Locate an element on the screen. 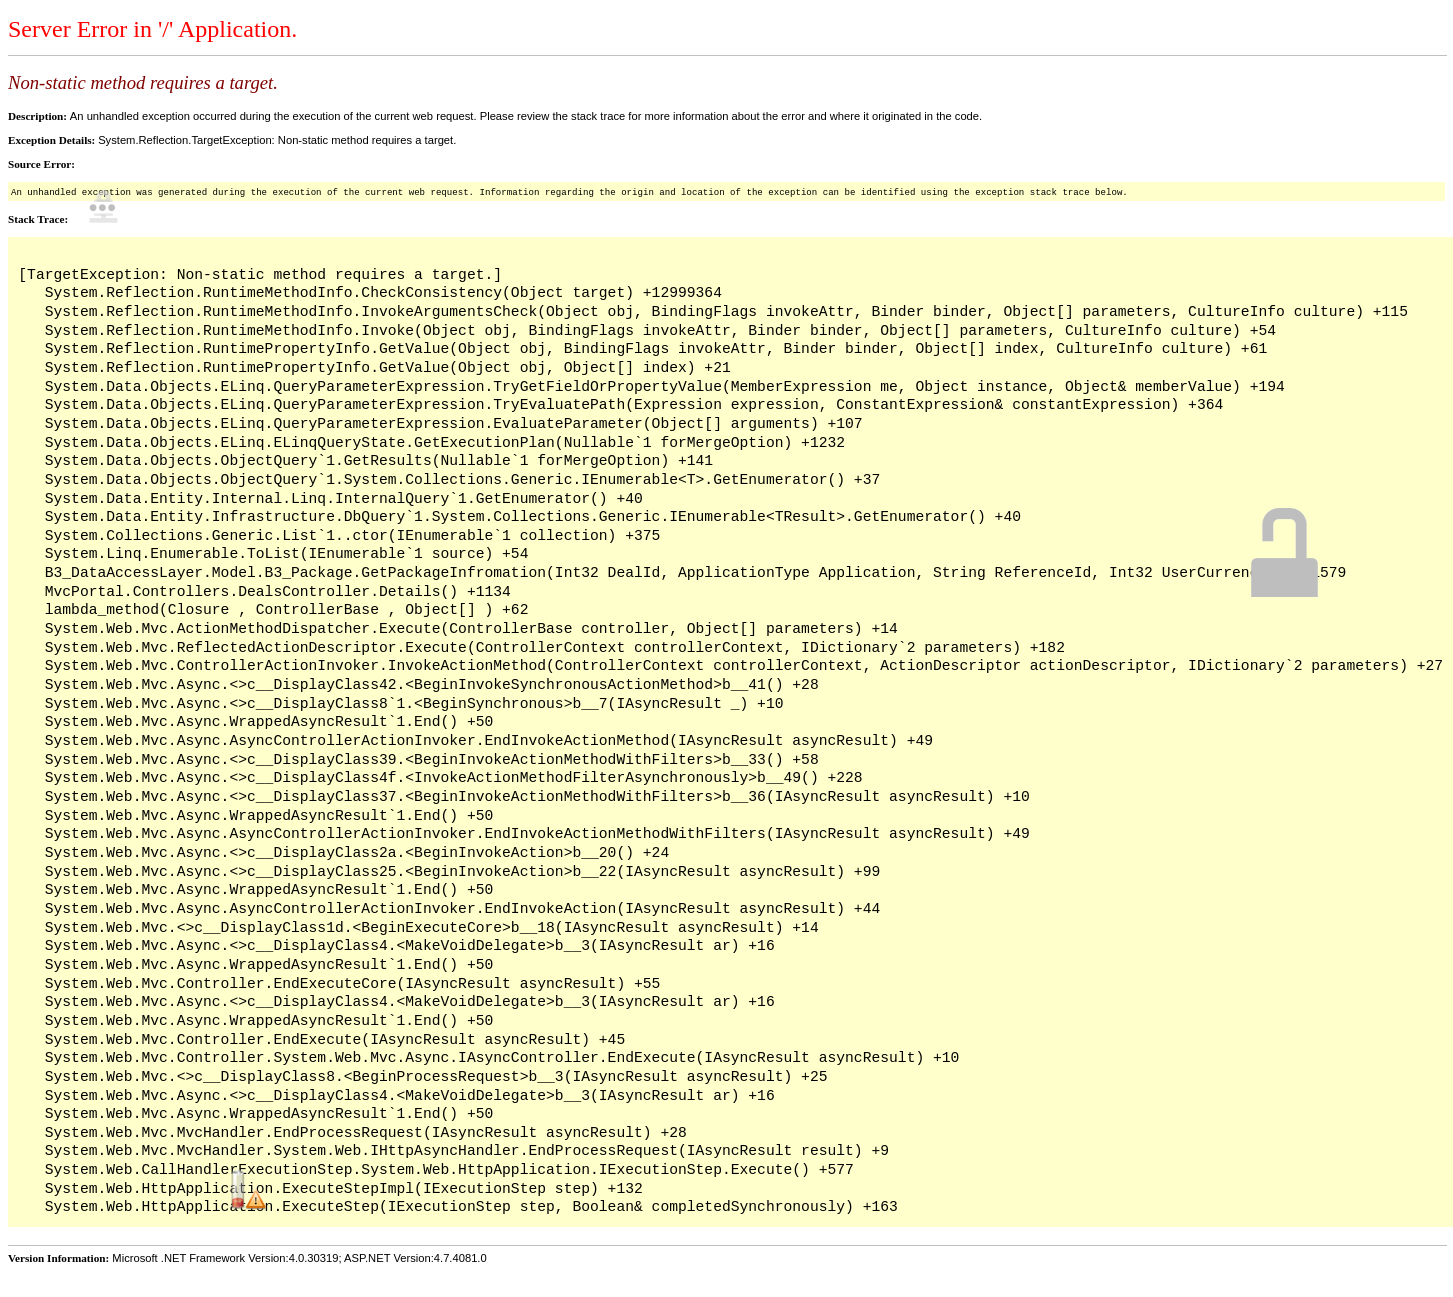 This screenshot has height=1297, width=1453. indicates vpn connection is being established is located at coordinates (103, 206).